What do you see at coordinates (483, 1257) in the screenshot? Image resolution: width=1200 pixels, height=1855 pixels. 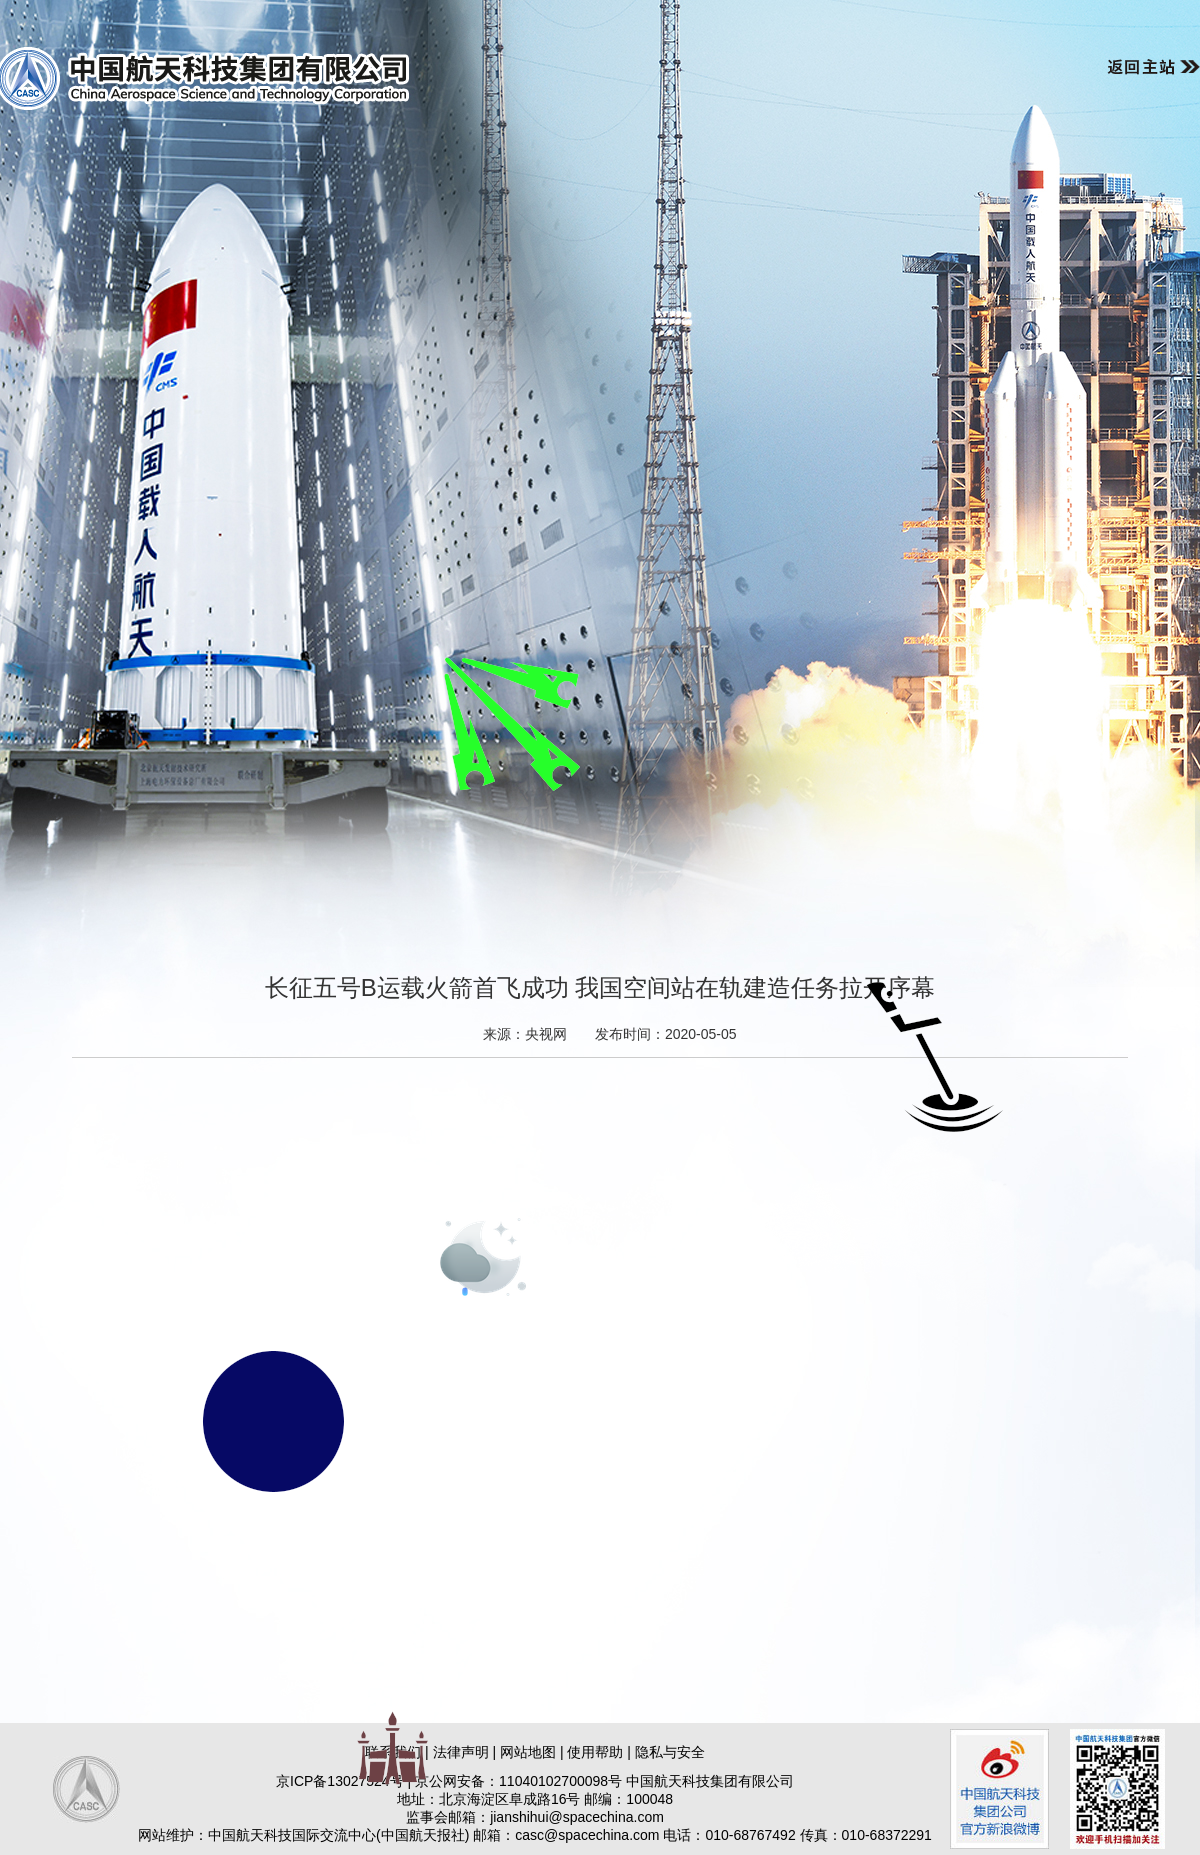 I see `indicates scattered showers at night` at bounding box center [483, 1257].